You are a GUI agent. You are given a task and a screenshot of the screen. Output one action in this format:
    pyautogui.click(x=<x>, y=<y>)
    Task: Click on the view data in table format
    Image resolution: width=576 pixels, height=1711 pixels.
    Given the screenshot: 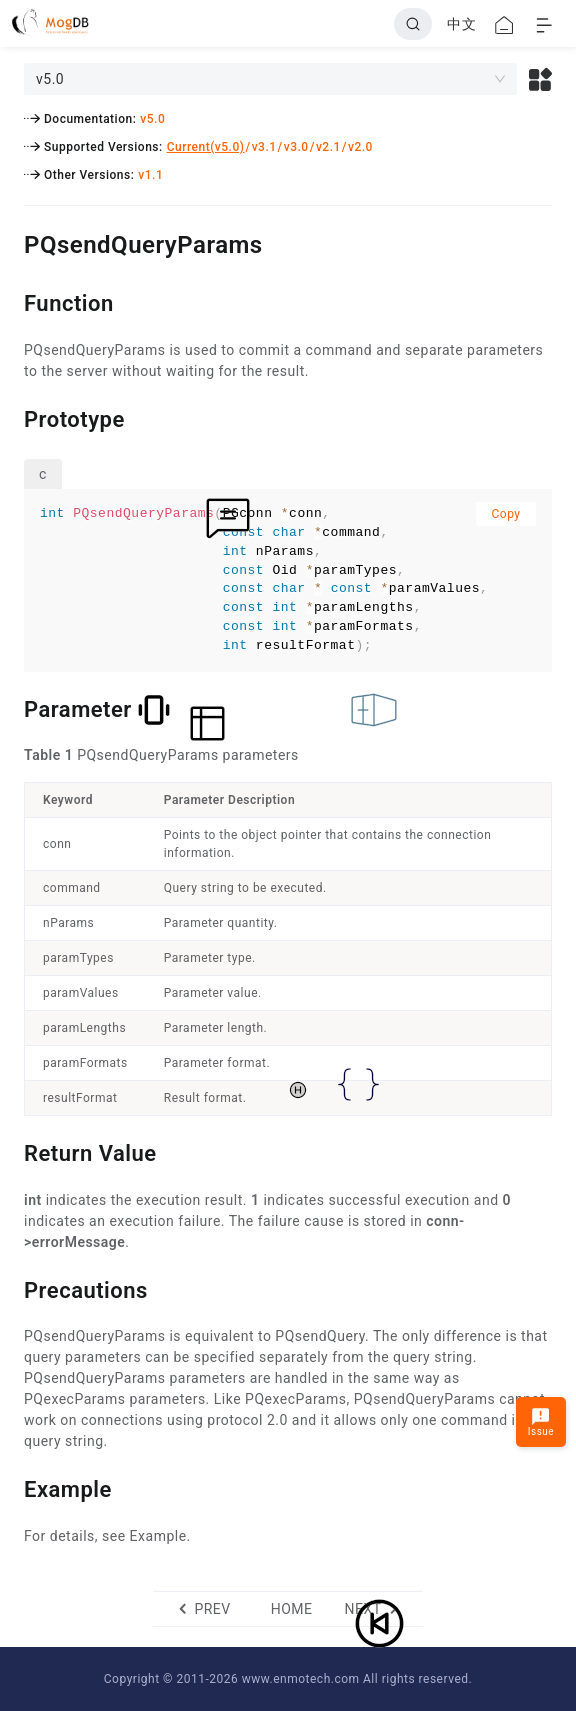 What is the action you would take?
    pyautogui.click(x=207, y=723)
    